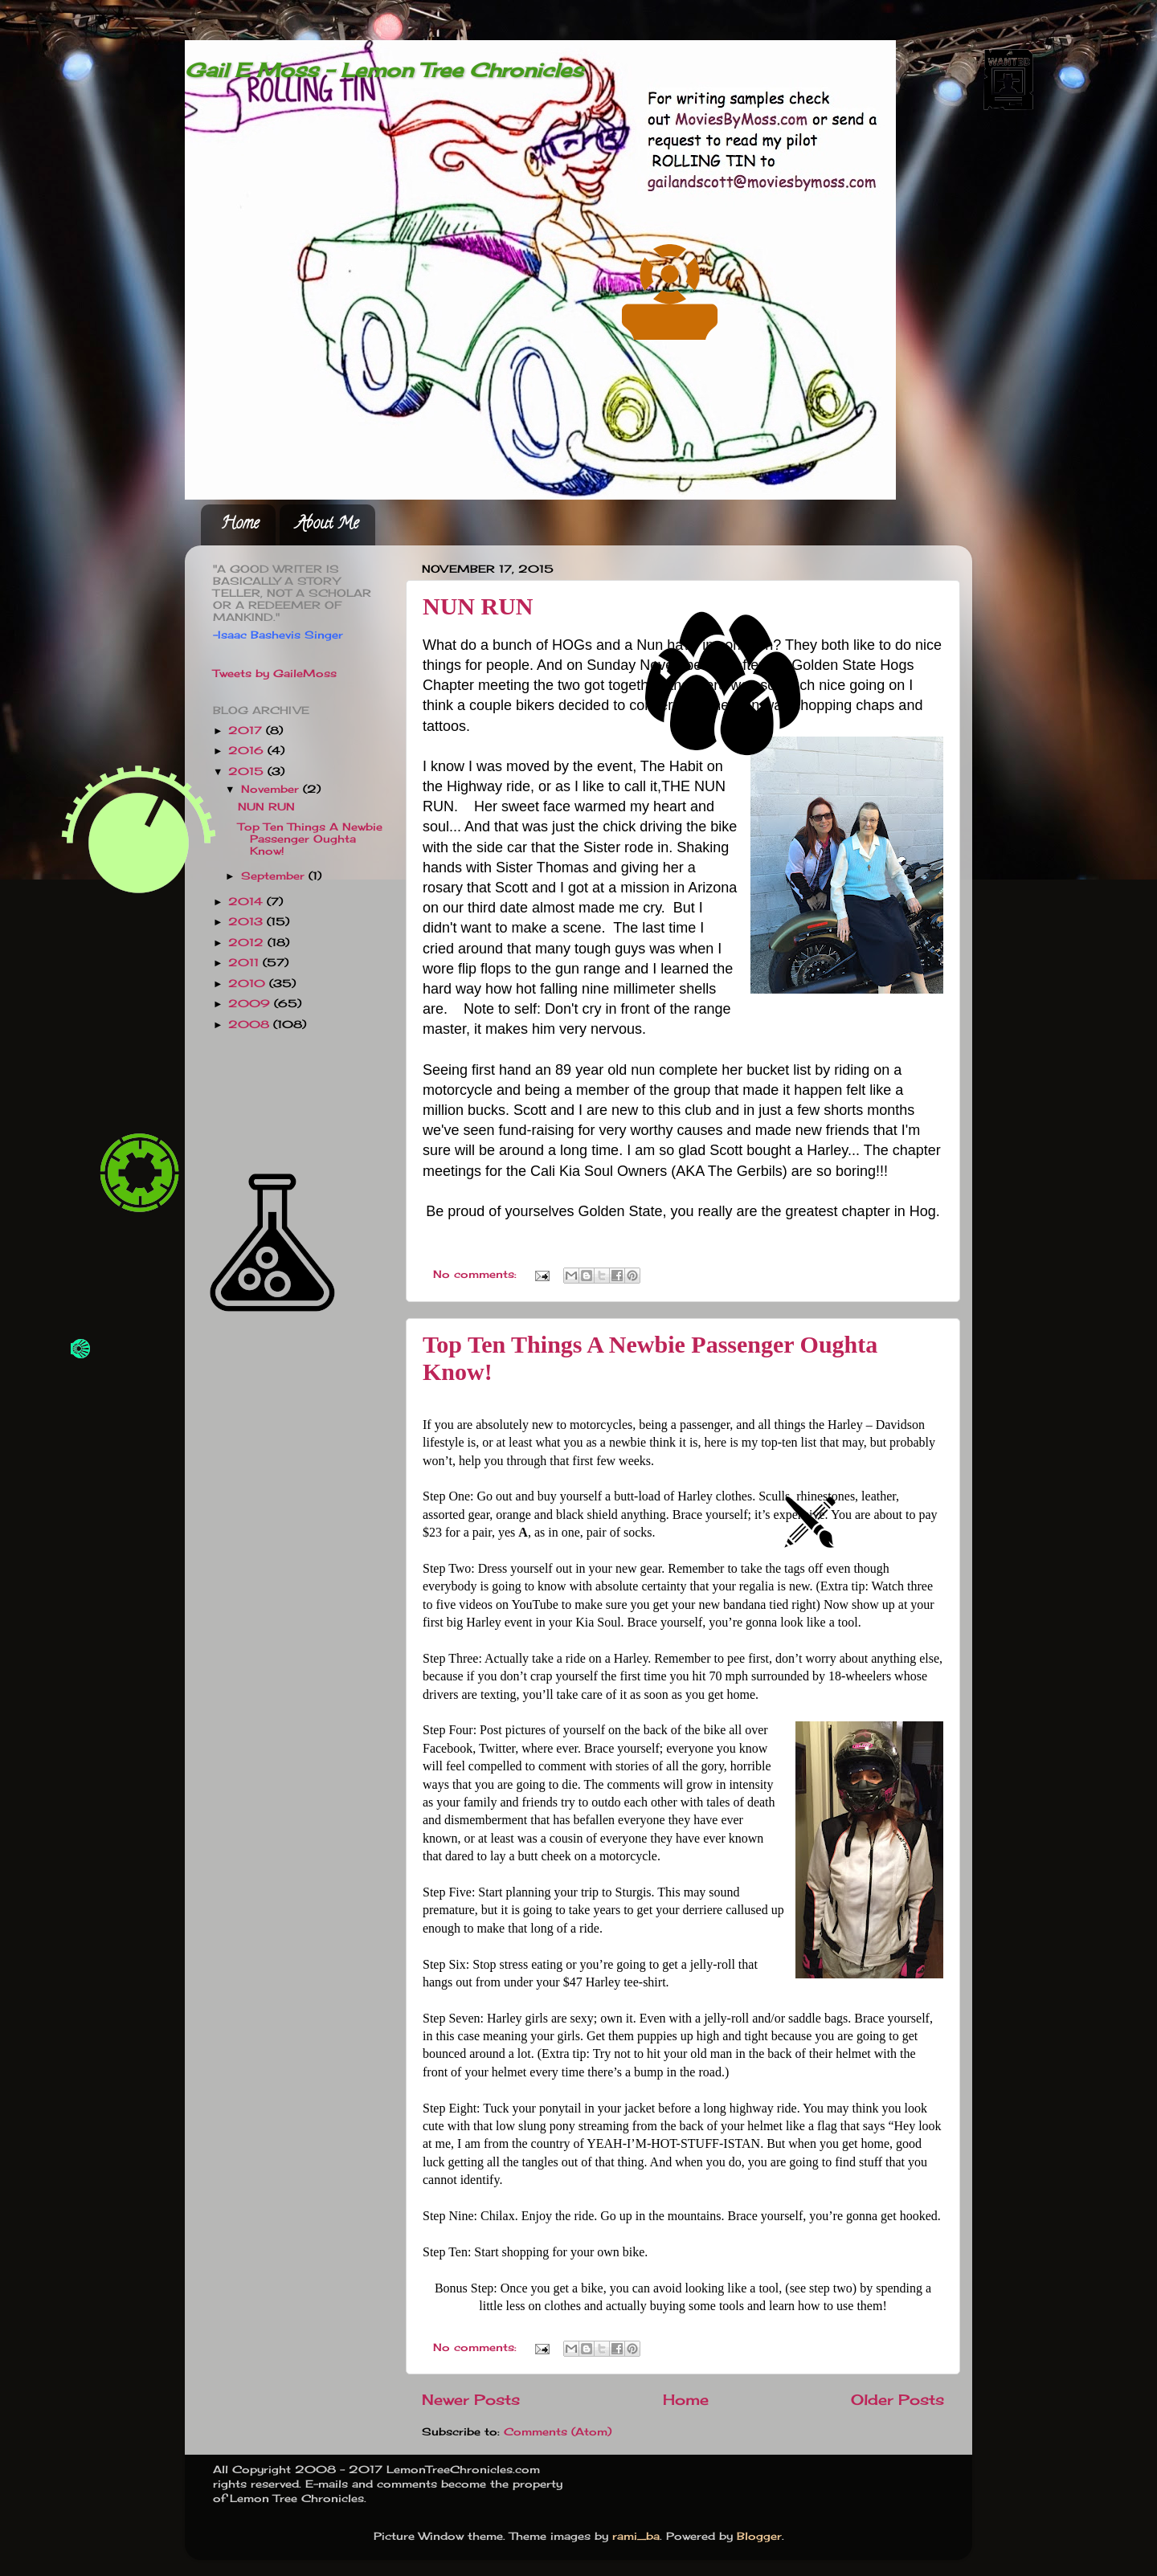 Image resolution: width=1157 pixels, height=2576 pixels. Describe the element at coordinates (810, 1522) in the screenshot. I see `access drawing and editing tools` at that location.